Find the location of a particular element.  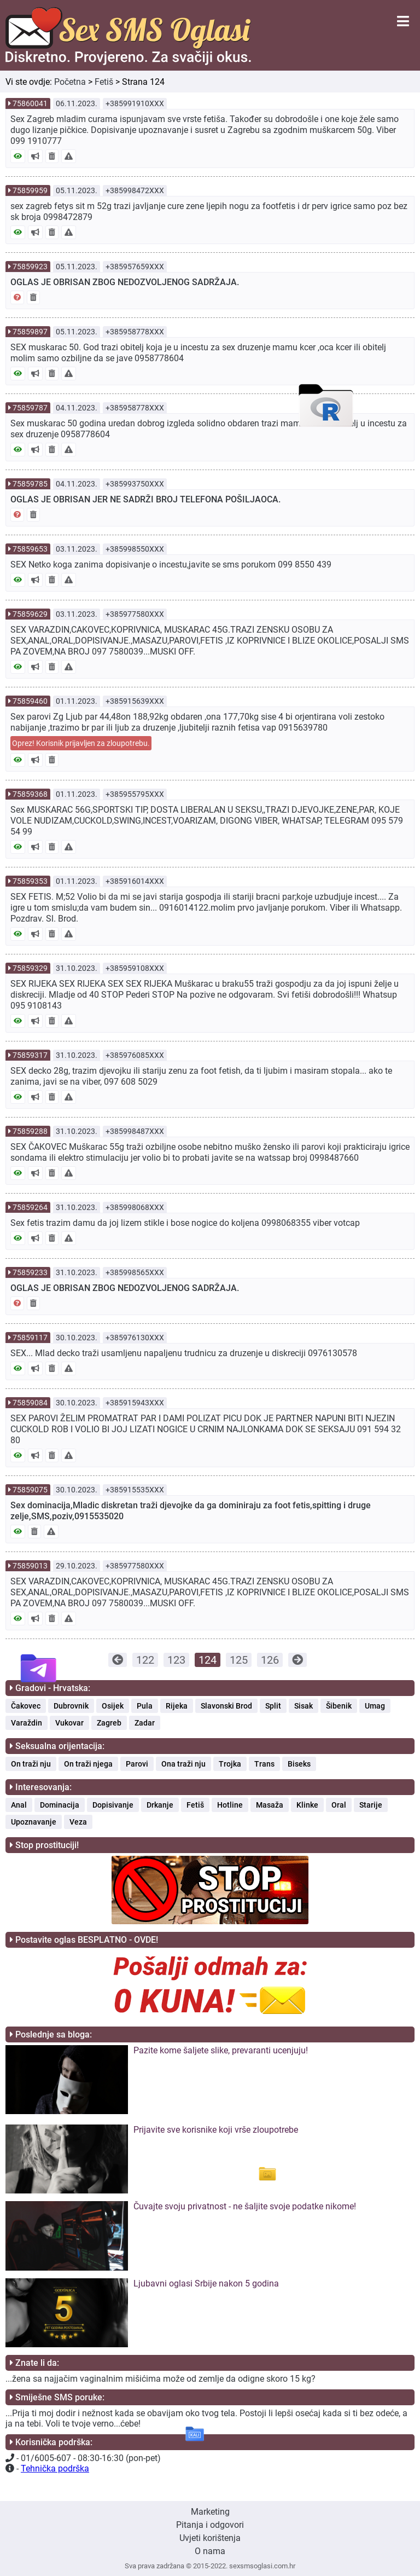

folder containing kali linux files or tools is located at coordinates (195, 2434).